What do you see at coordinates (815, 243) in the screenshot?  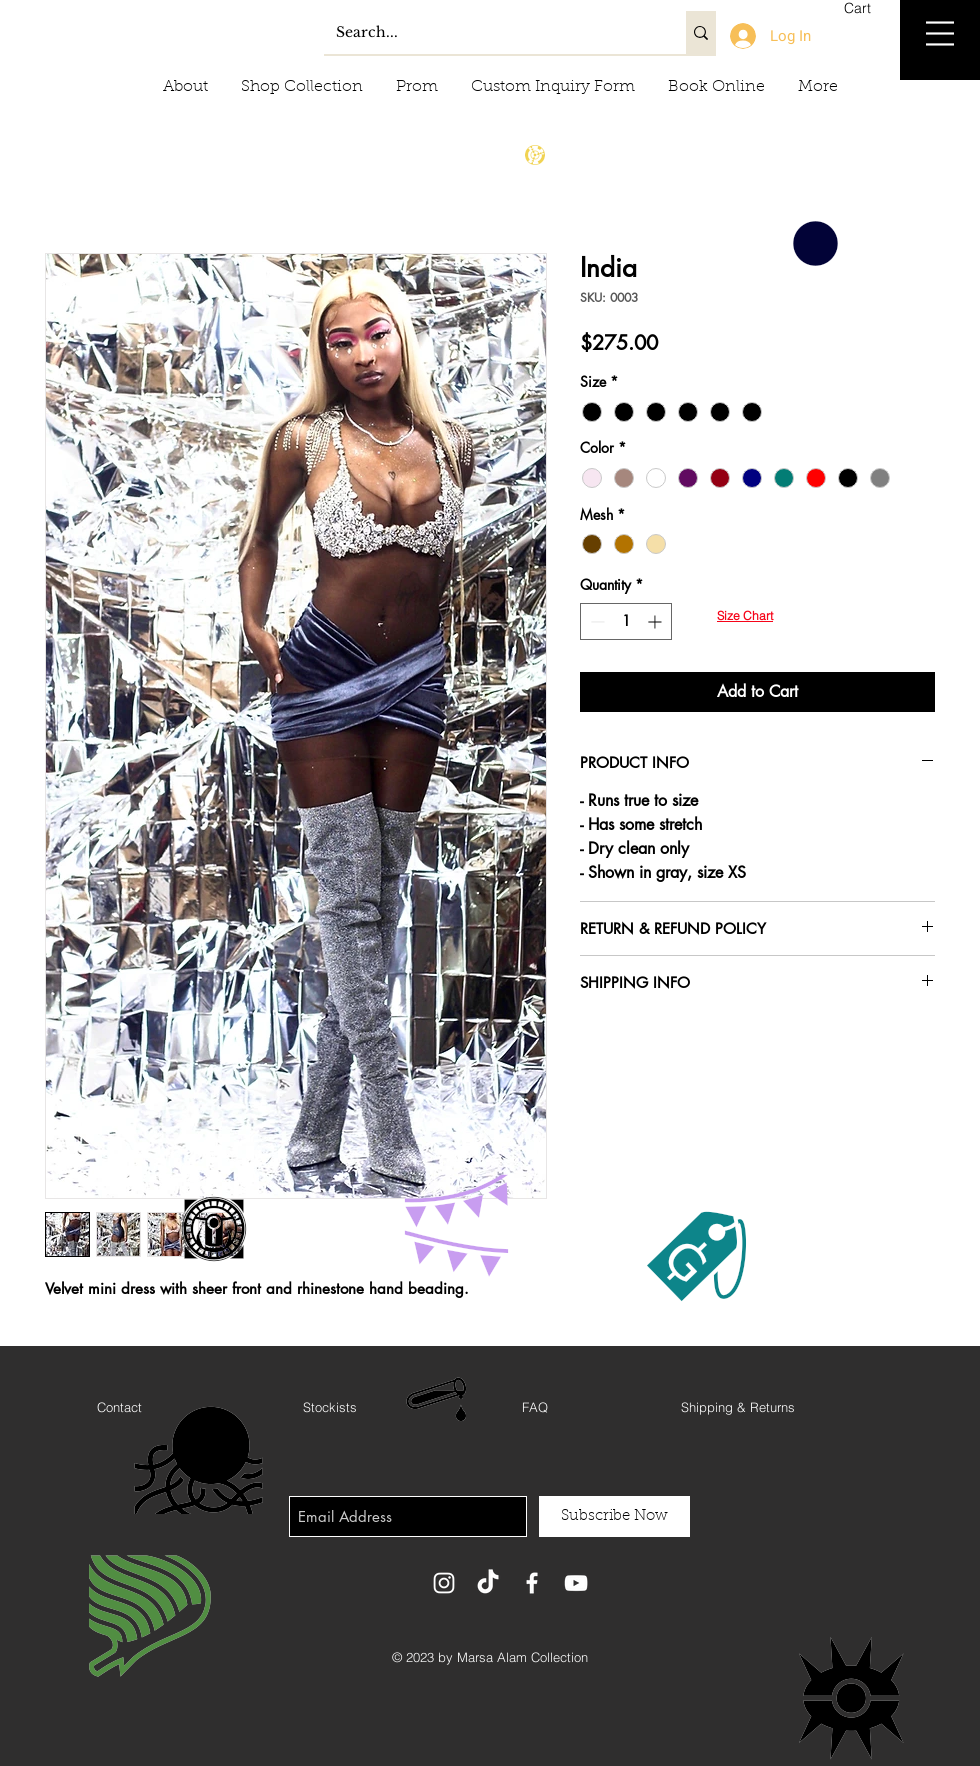 I see `unselected or inactive status indicator` at bounding box center [815, 243].